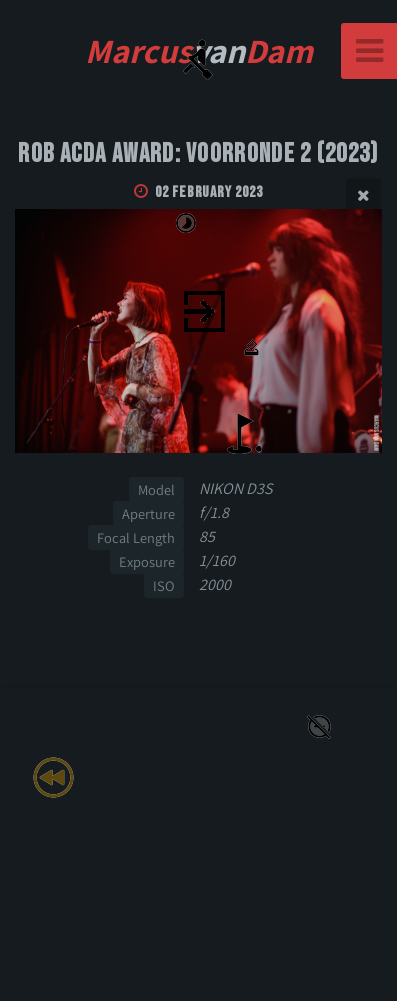 The width and height of the screenshot is (397, 1001). Describe the element at coordinates (53, 777) in the screenshot. I see `rewind or skip to previous track` at that location.